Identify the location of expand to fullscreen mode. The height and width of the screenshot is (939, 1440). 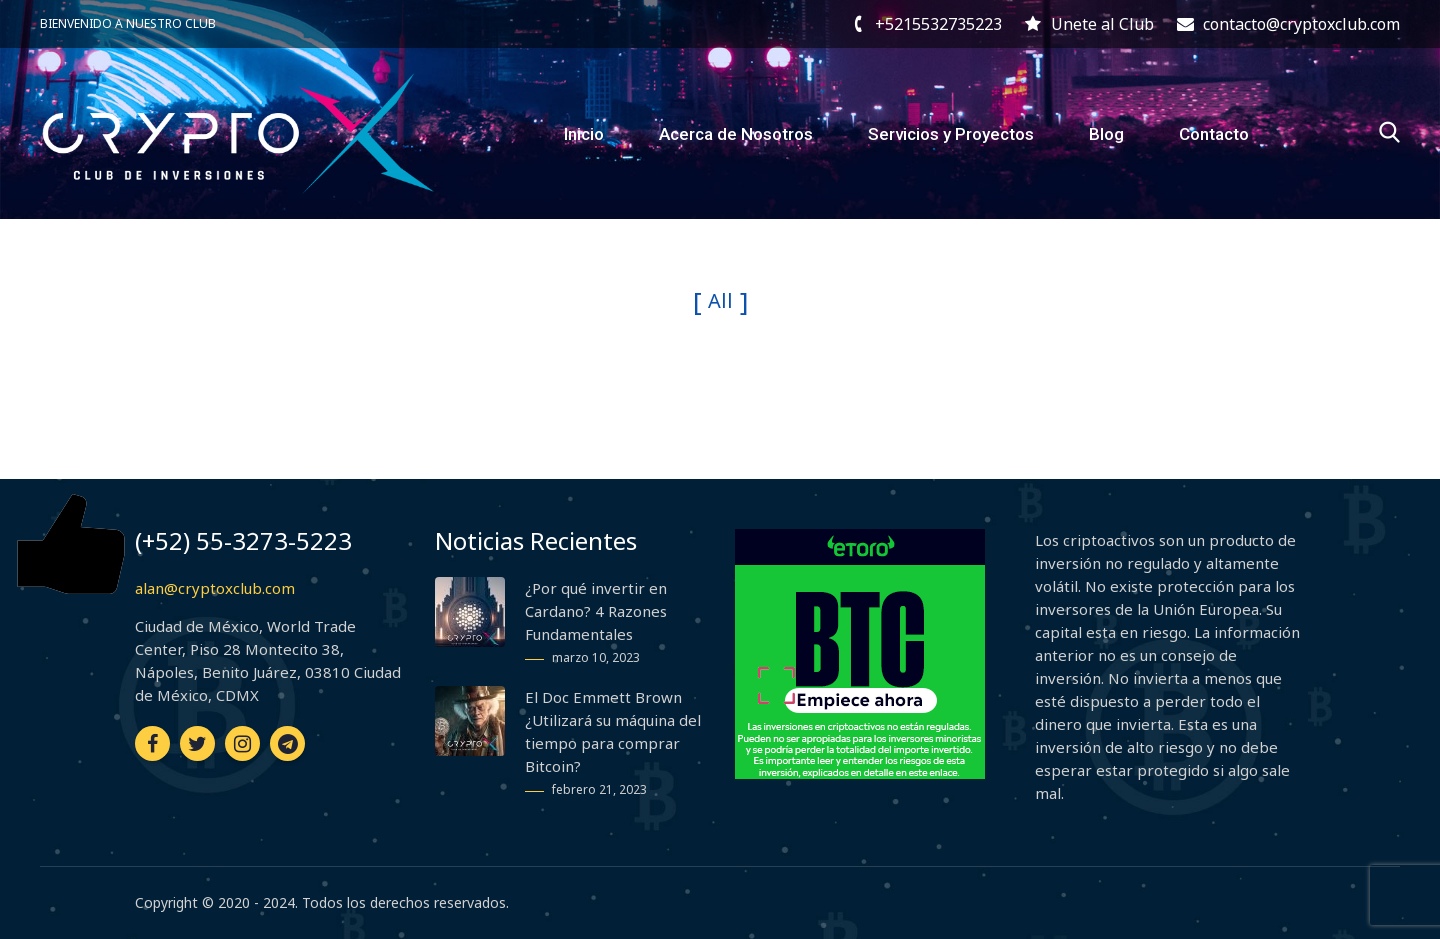
(776, 685).